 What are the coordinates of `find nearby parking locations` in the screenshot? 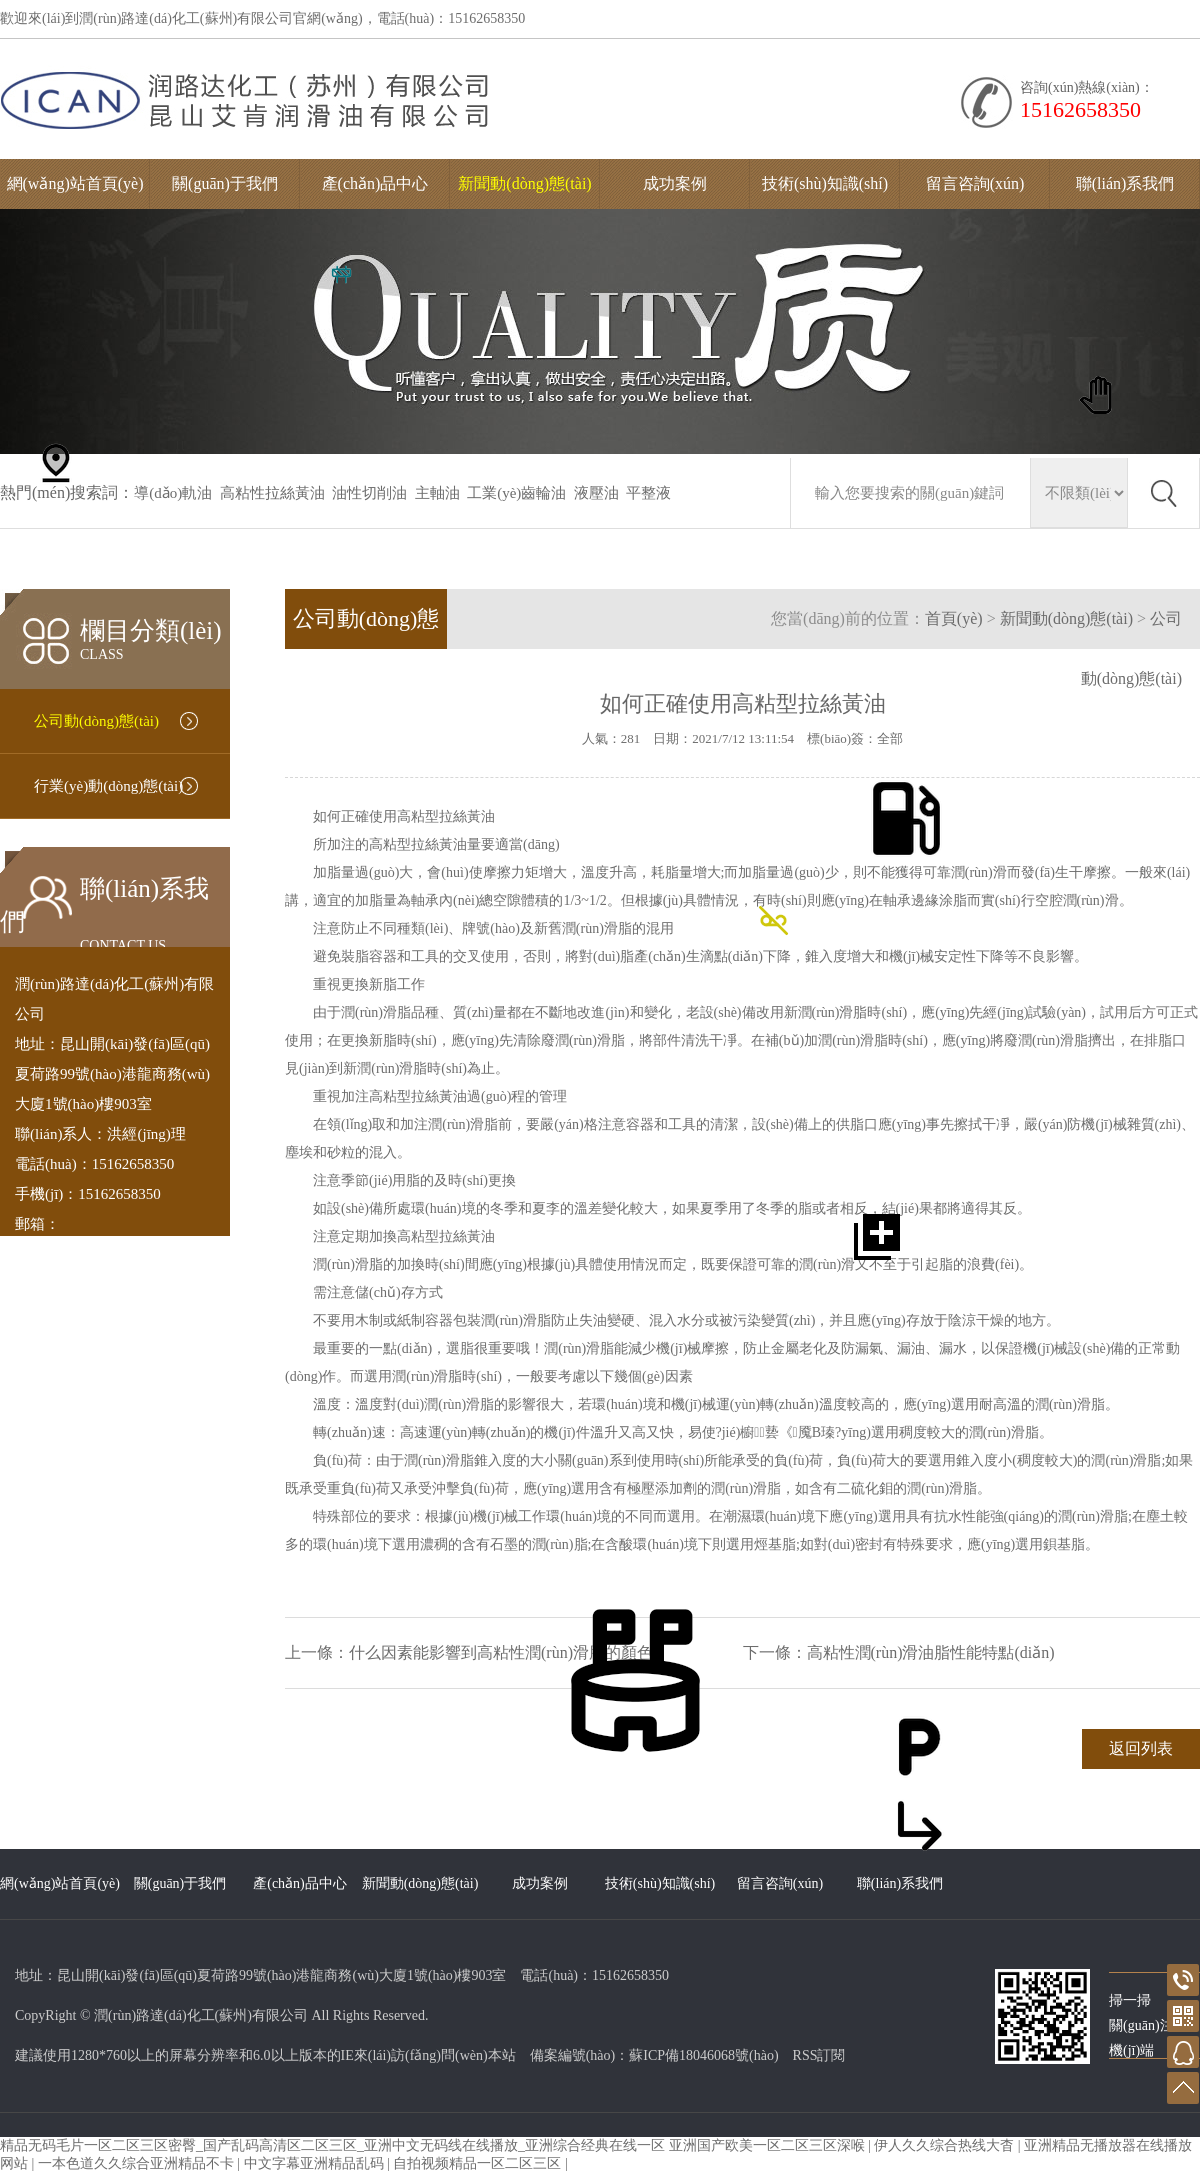 It's located at (918, 1747).